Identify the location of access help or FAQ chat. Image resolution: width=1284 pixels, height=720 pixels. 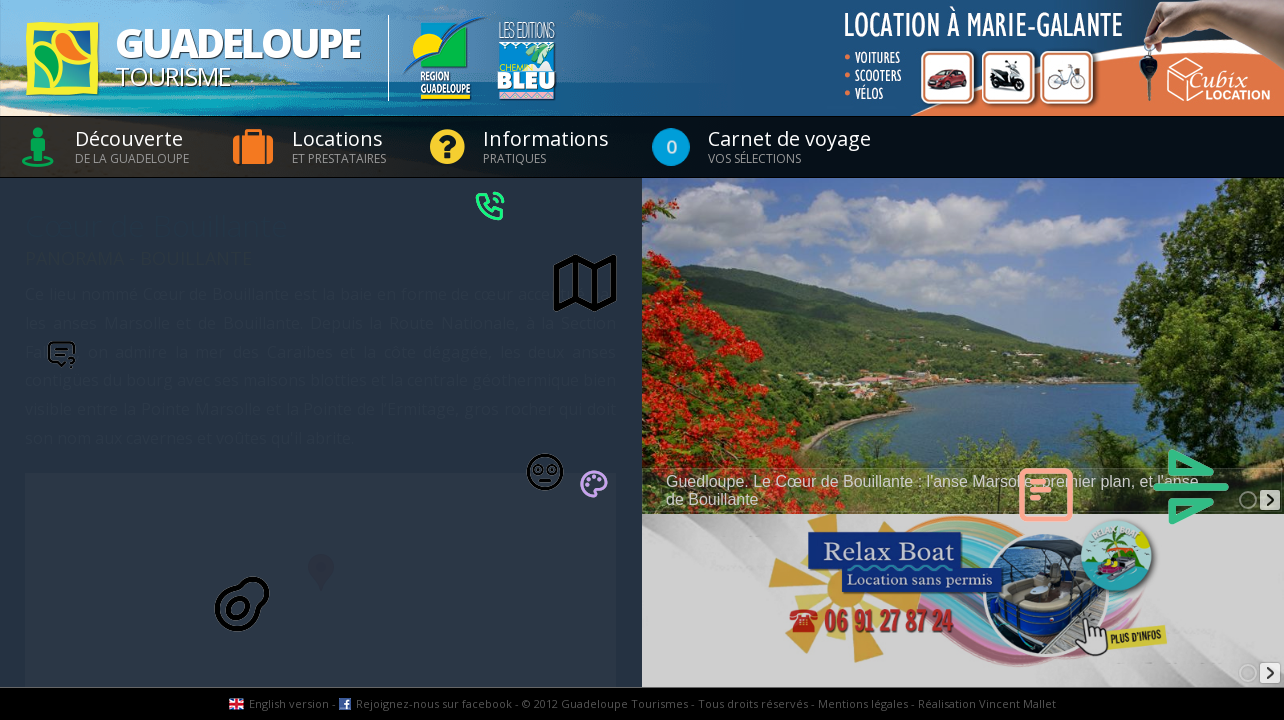
(61, 353).